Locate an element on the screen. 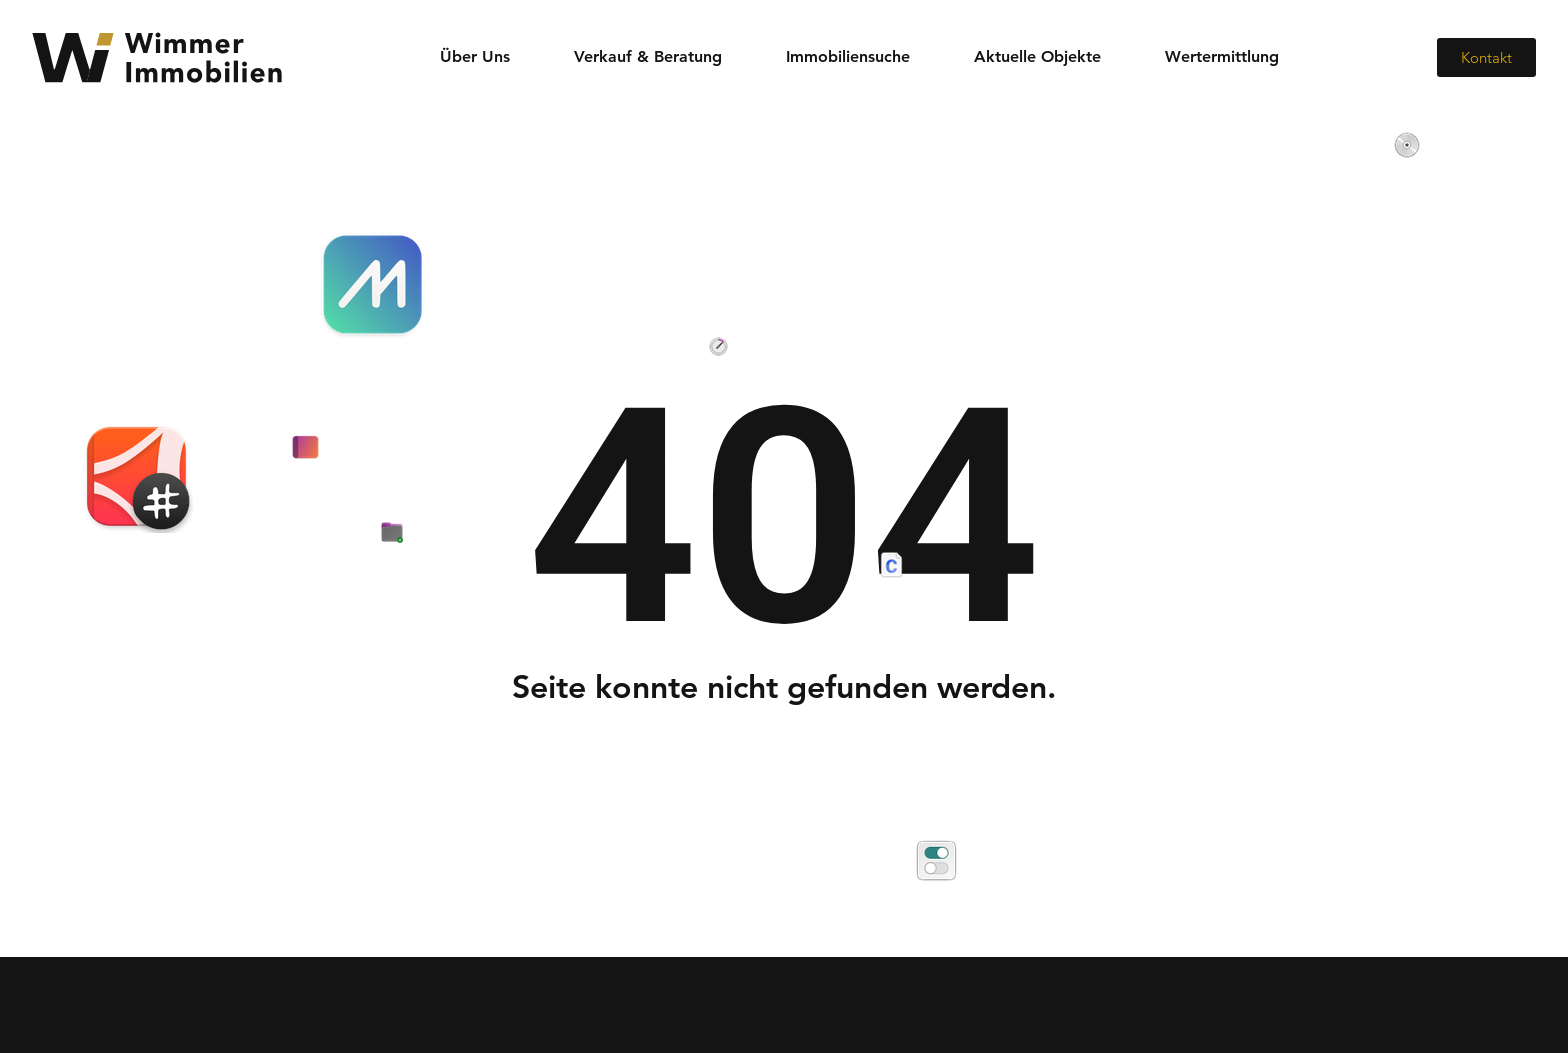  launch sysprof system profiler is located at coordinates (718, 346).